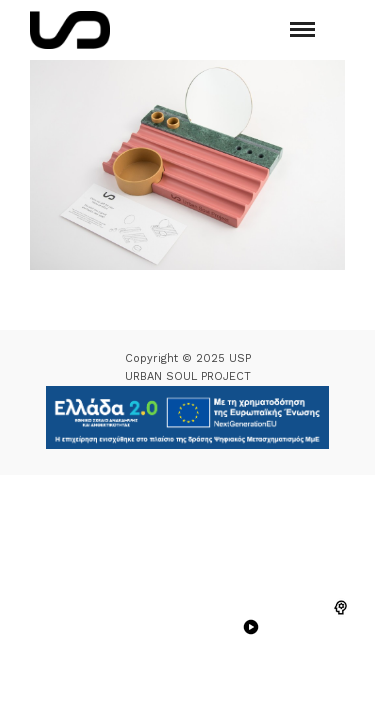  I want to click on access mental health or psychology features, so click(340, 607).